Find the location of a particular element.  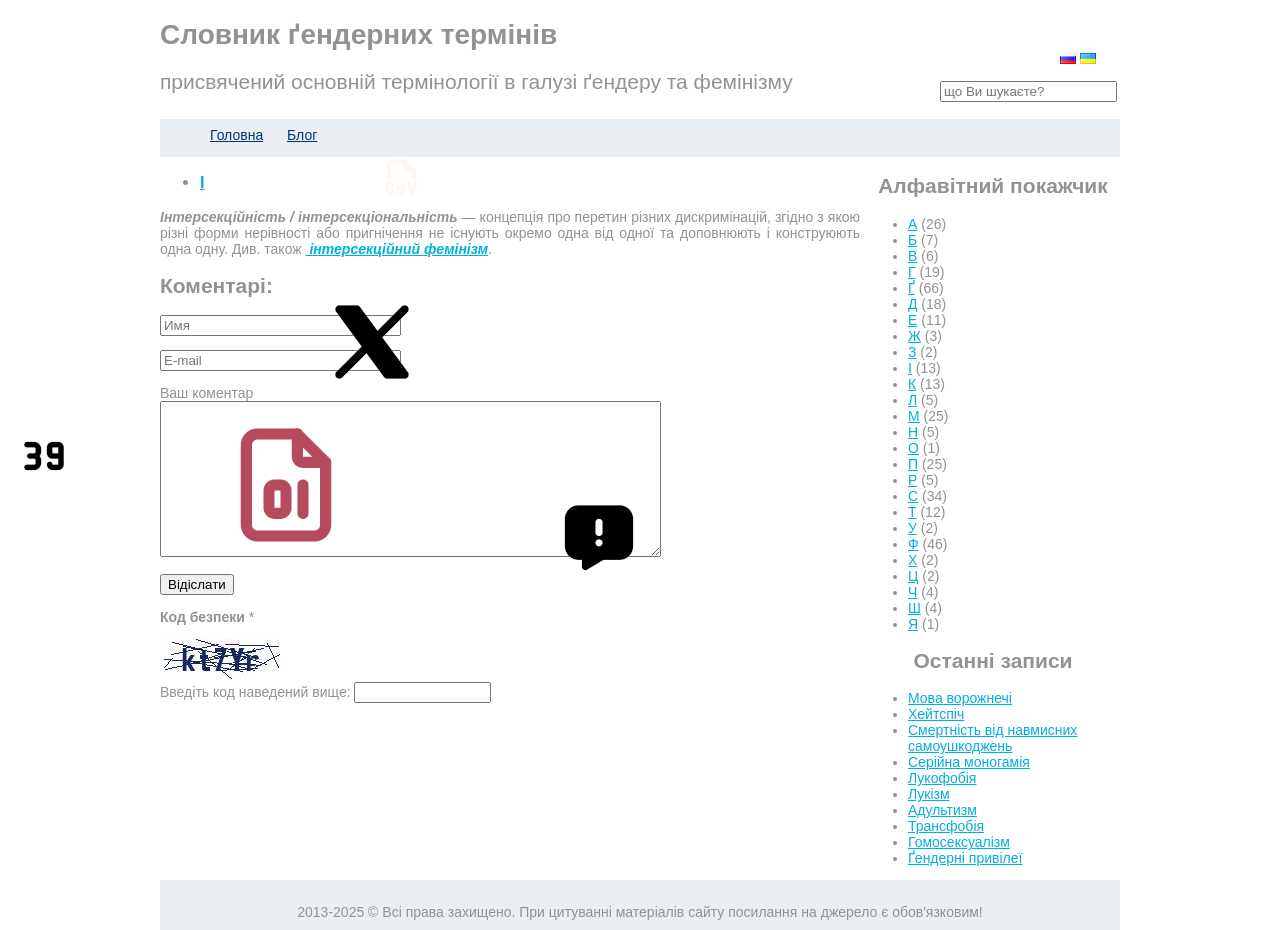

indicates a CSV file type is located at coordinates (401, 177).